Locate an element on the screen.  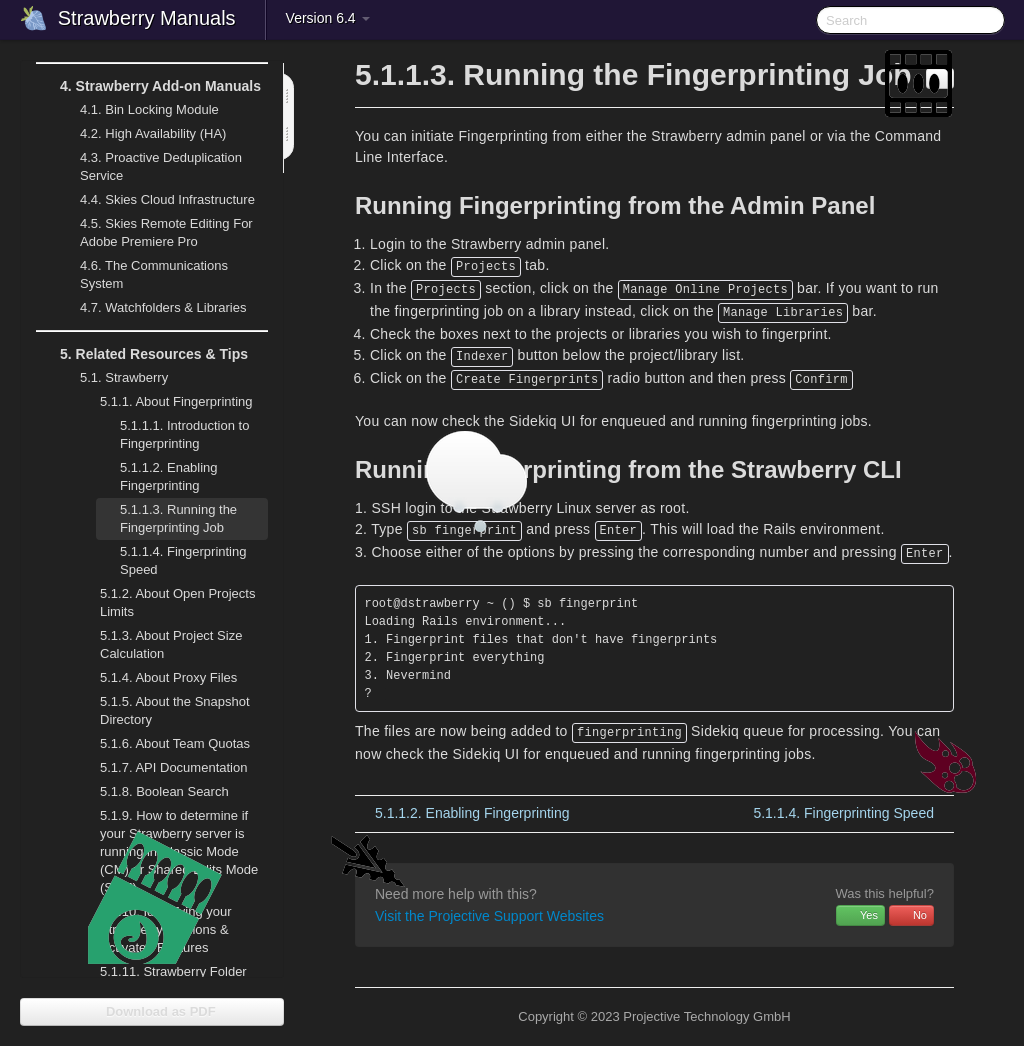
view video or film content is located at coordinates (918, 83).